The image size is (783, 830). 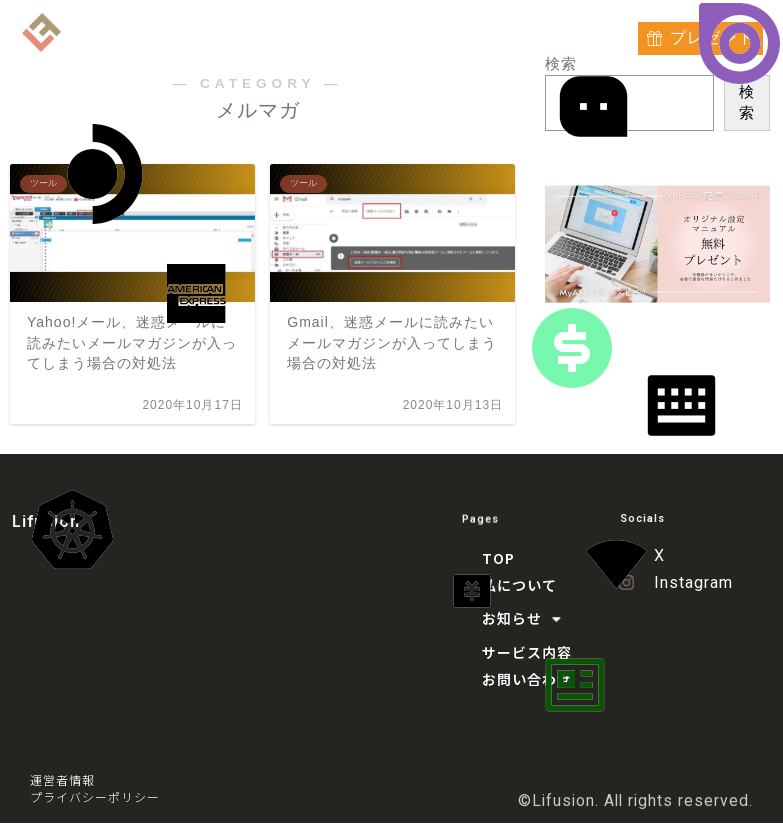 I want to click on view news articles, so click(x=575, y=685).